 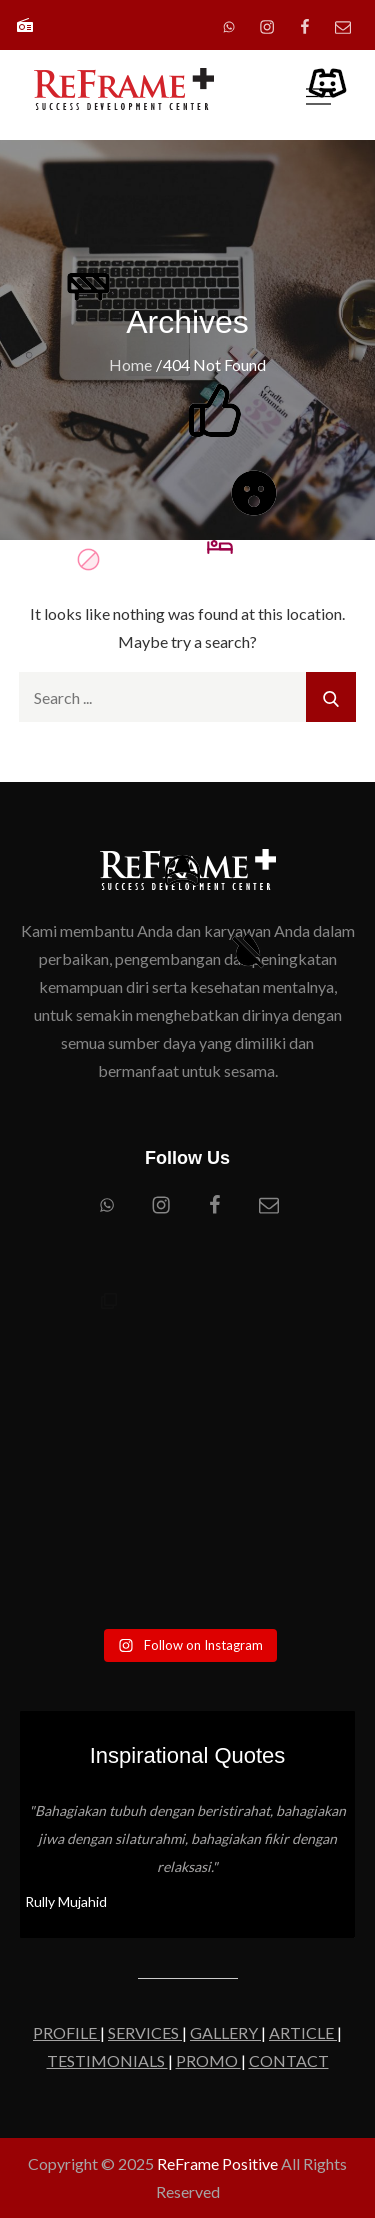 What do you see at coordinates (88, 285) in the screenshot?
I see `indicates a blocked or restricted area` at bounding box center [88, 285].